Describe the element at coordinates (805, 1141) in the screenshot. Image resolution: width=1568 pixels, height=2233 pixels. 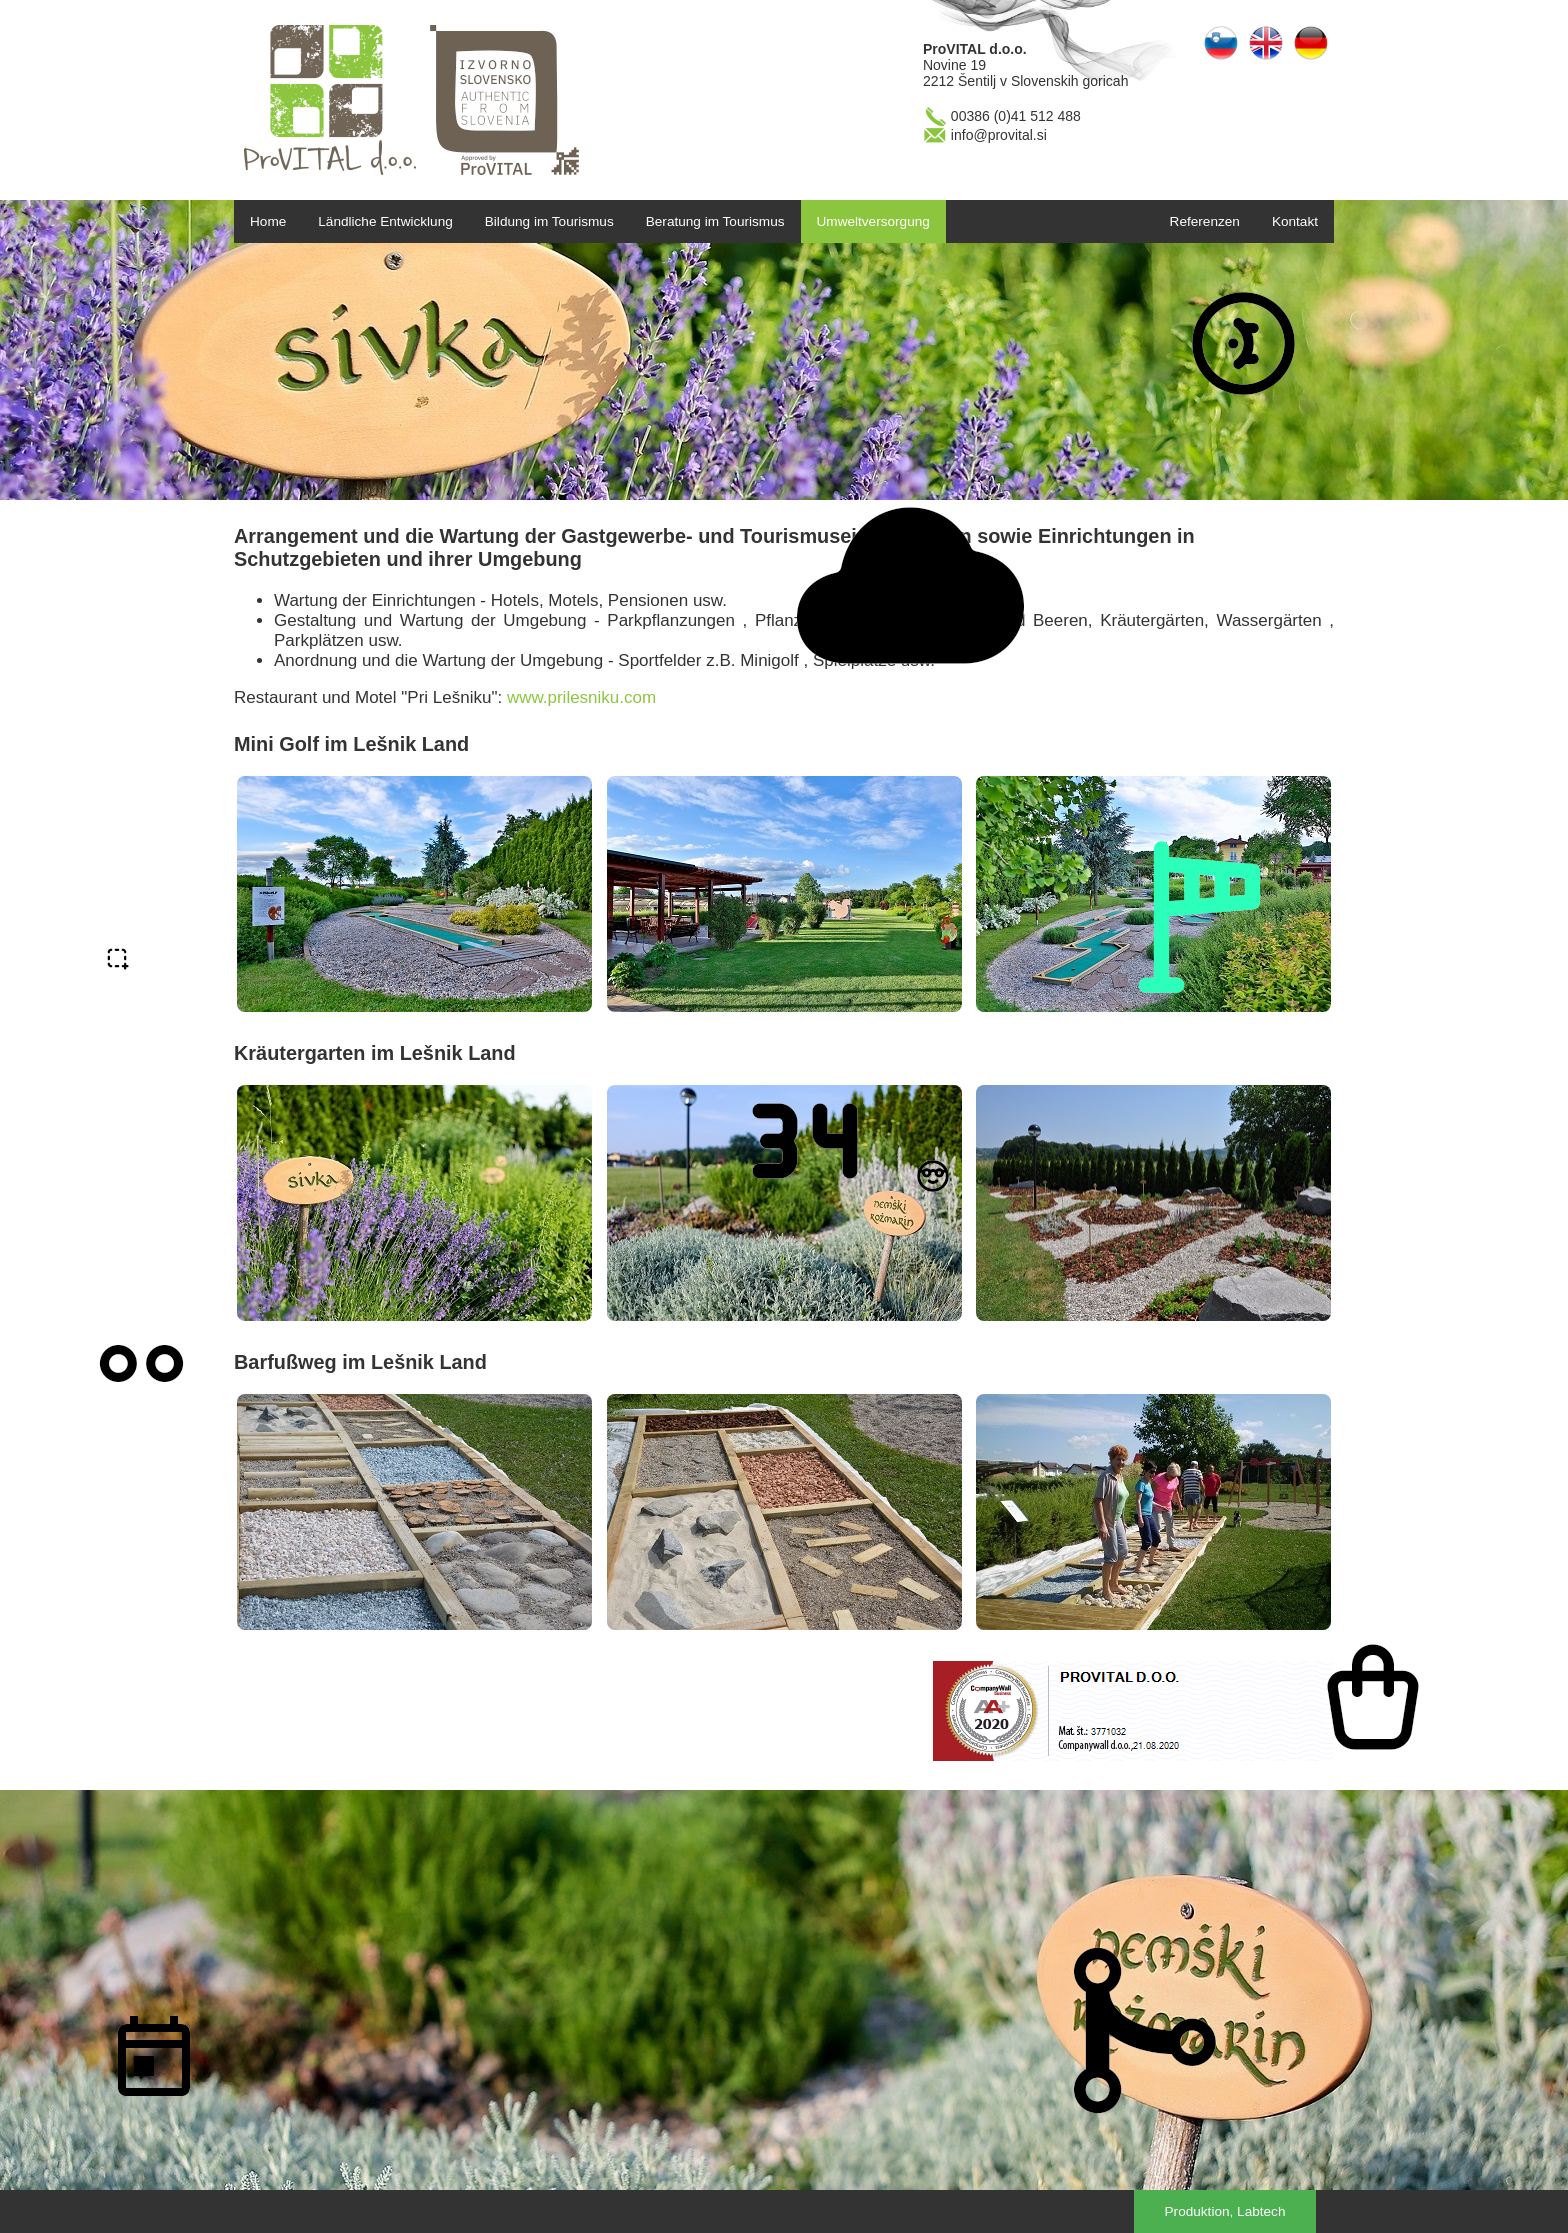
I see `indicates item number 34 in a list or sequence` at that location.